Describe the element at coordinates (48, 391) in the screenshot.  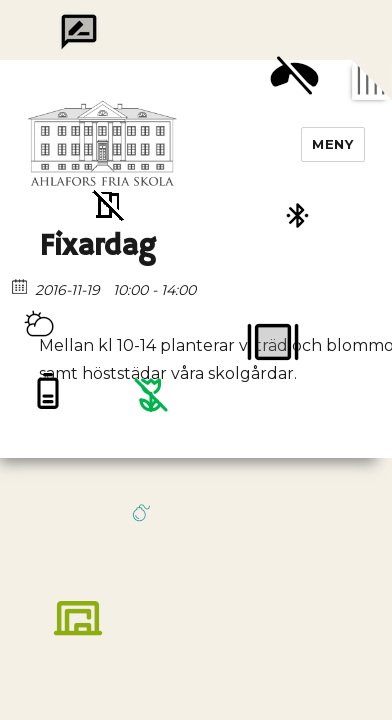
I see `indicates medium battery level` at that location.